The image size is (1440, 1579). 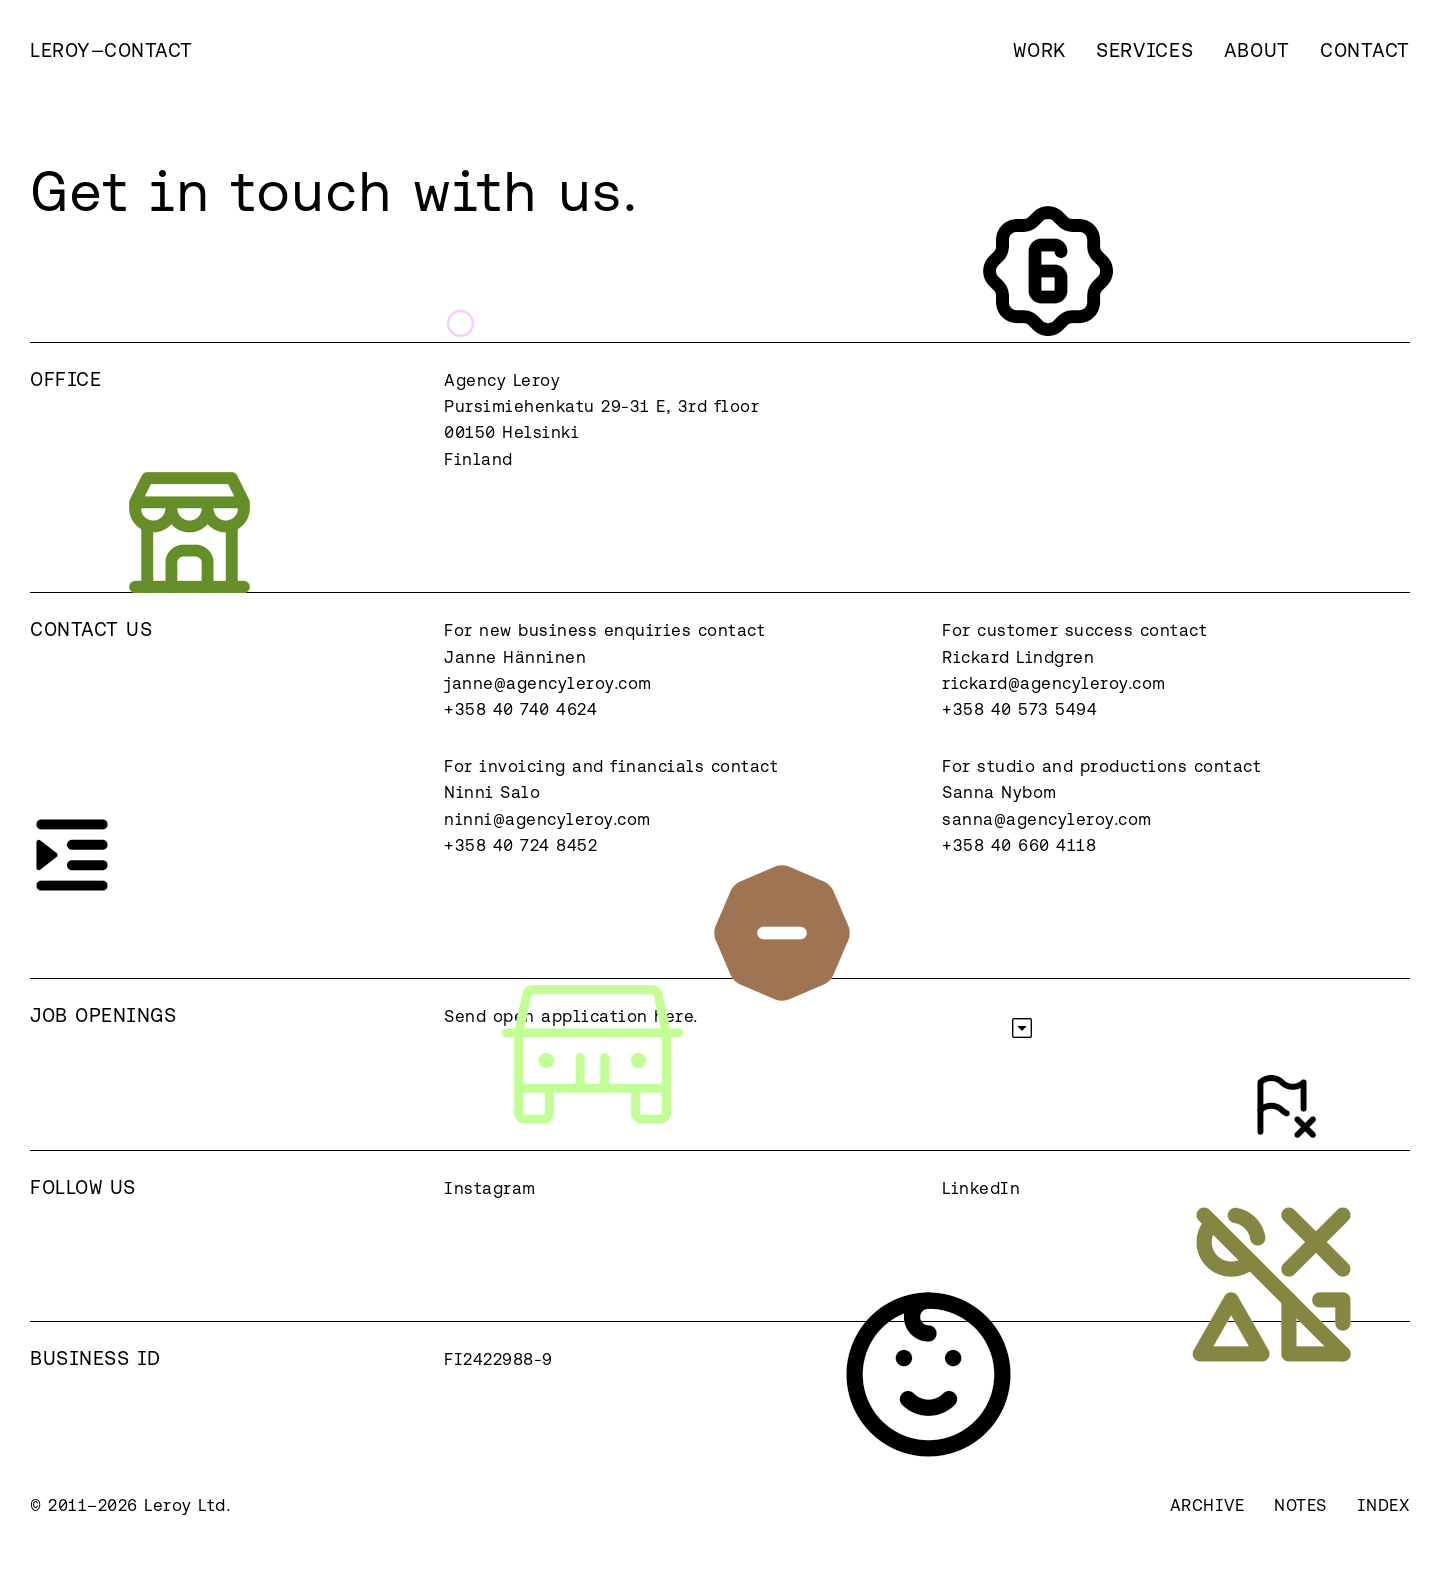 I want to click on indicates rank or position number 6, so click(x=1048, y=271).